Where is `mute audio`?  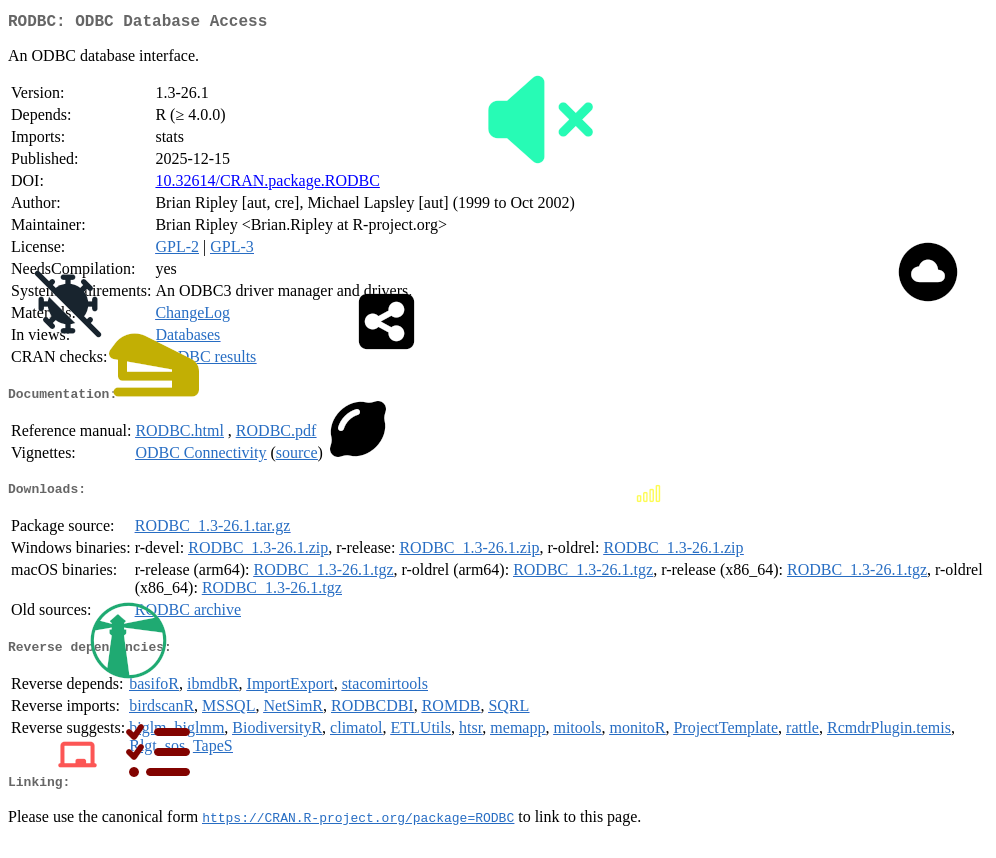
mute audio is located at coordinates (544, 119).